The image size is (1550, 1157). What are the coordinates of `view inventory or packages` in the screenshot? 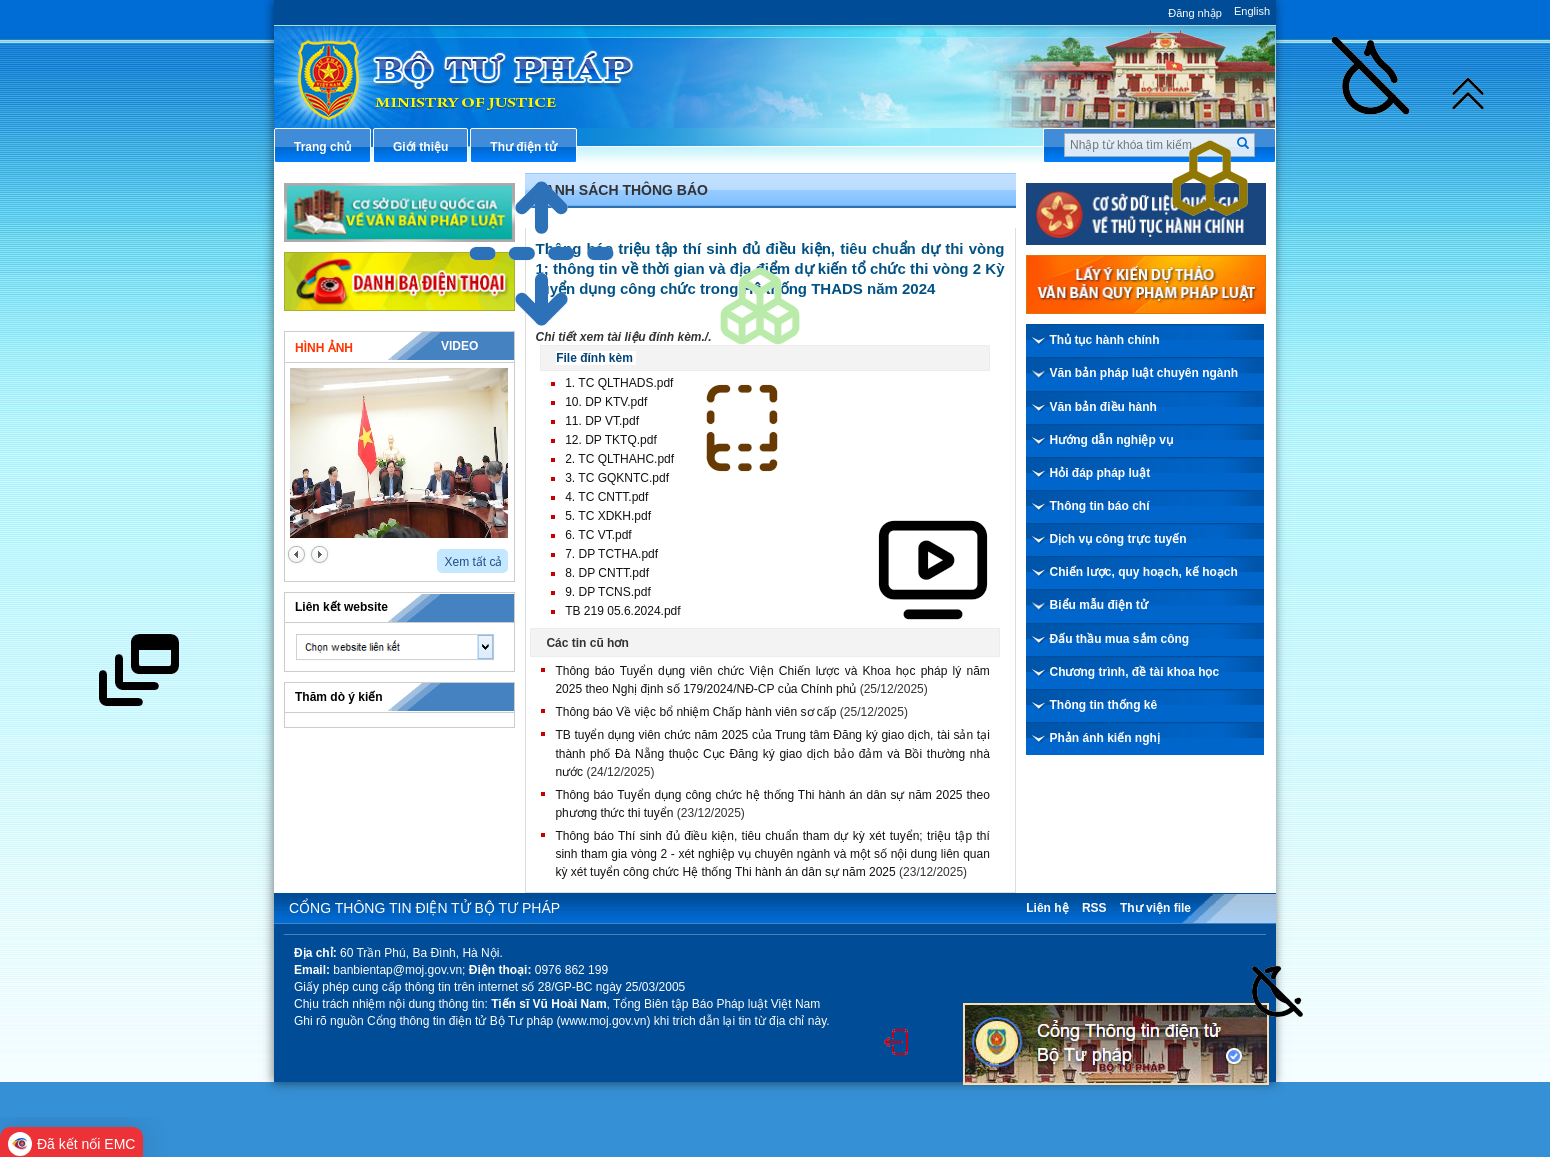 It's located at (760, 306).